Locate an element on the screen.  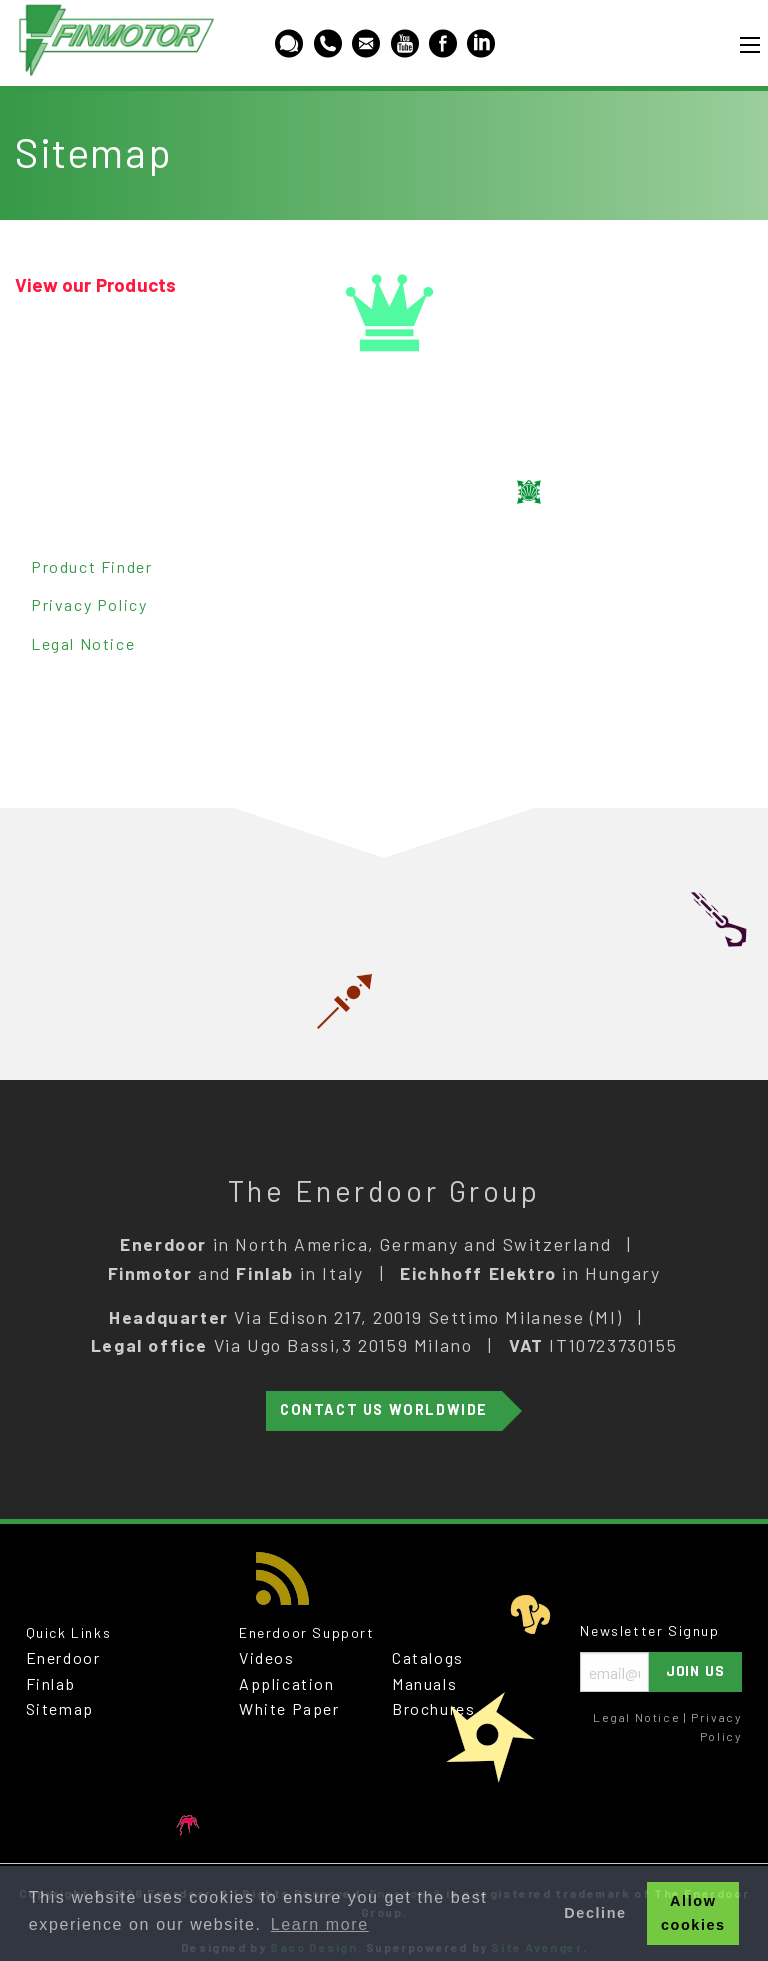
activate spin attack or special ability is located at coordinates (490, 1737).